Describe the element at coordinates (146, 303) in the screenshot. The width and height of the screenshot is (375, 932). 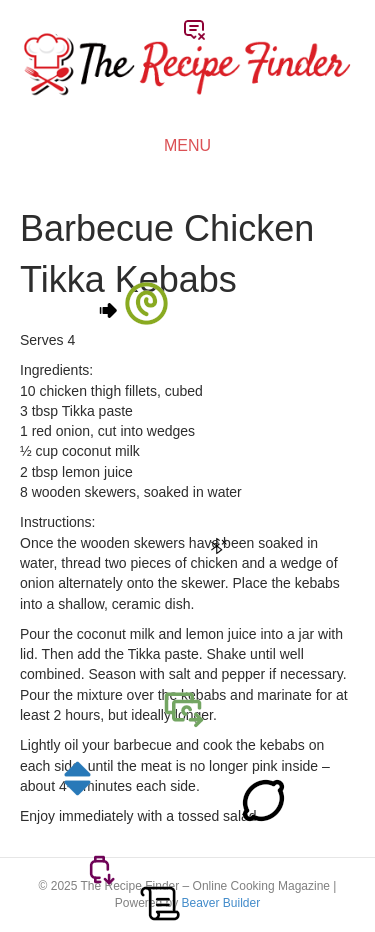
I see `debian linux operating system logo` at that location.